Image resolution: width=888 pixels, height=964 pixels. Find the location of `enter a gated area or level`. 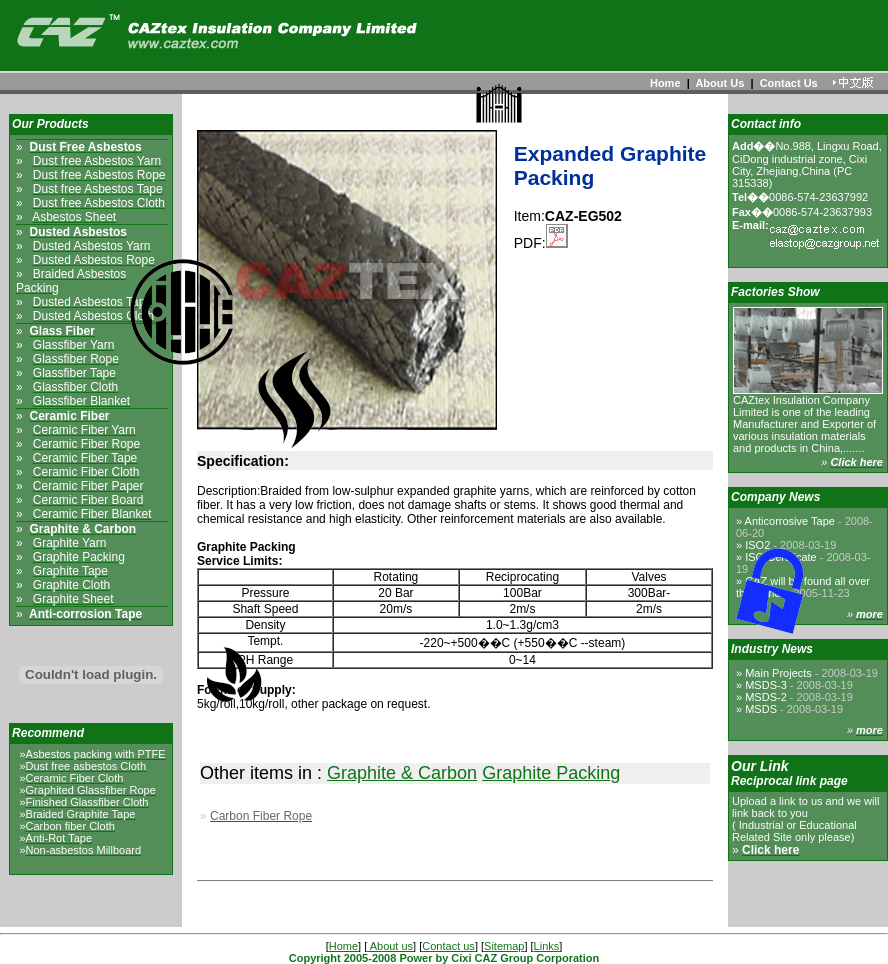

enter a gated area or level is located at coordinates (499, 100).